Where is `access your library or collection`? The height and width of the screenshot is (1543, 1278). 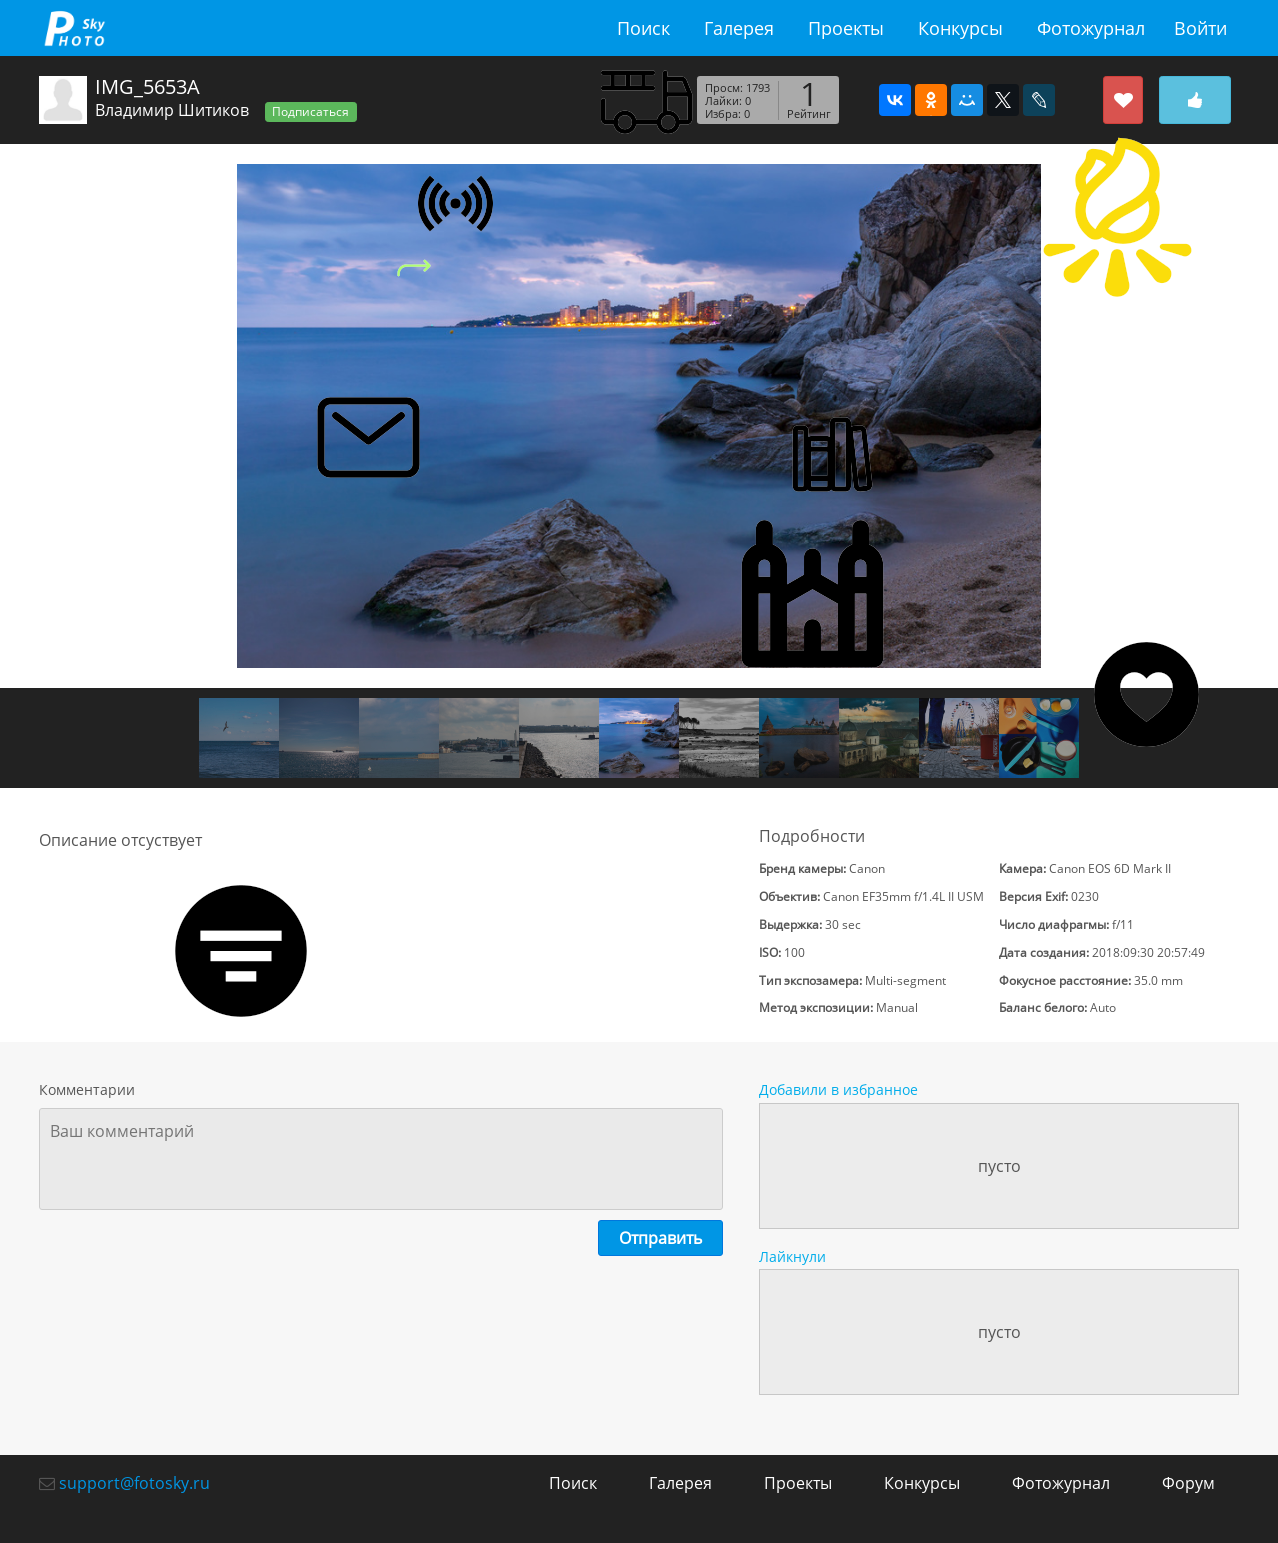 access your library or collection is located at coordinates (832, 454).